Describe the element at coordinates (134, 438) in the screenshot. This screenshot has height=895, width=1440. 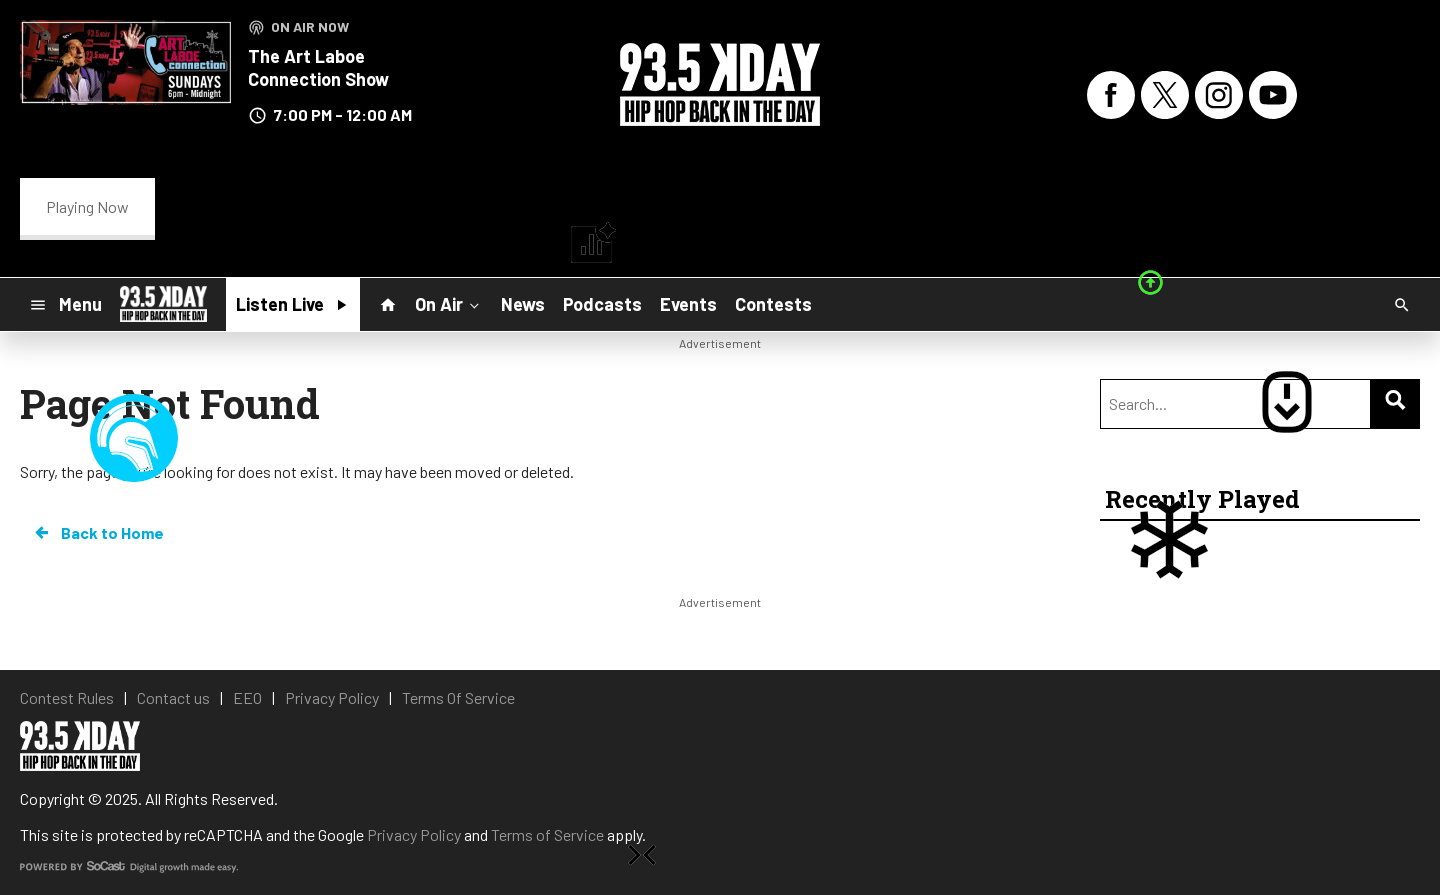
I see `indicates delphi programming environment or IDE` at that location.